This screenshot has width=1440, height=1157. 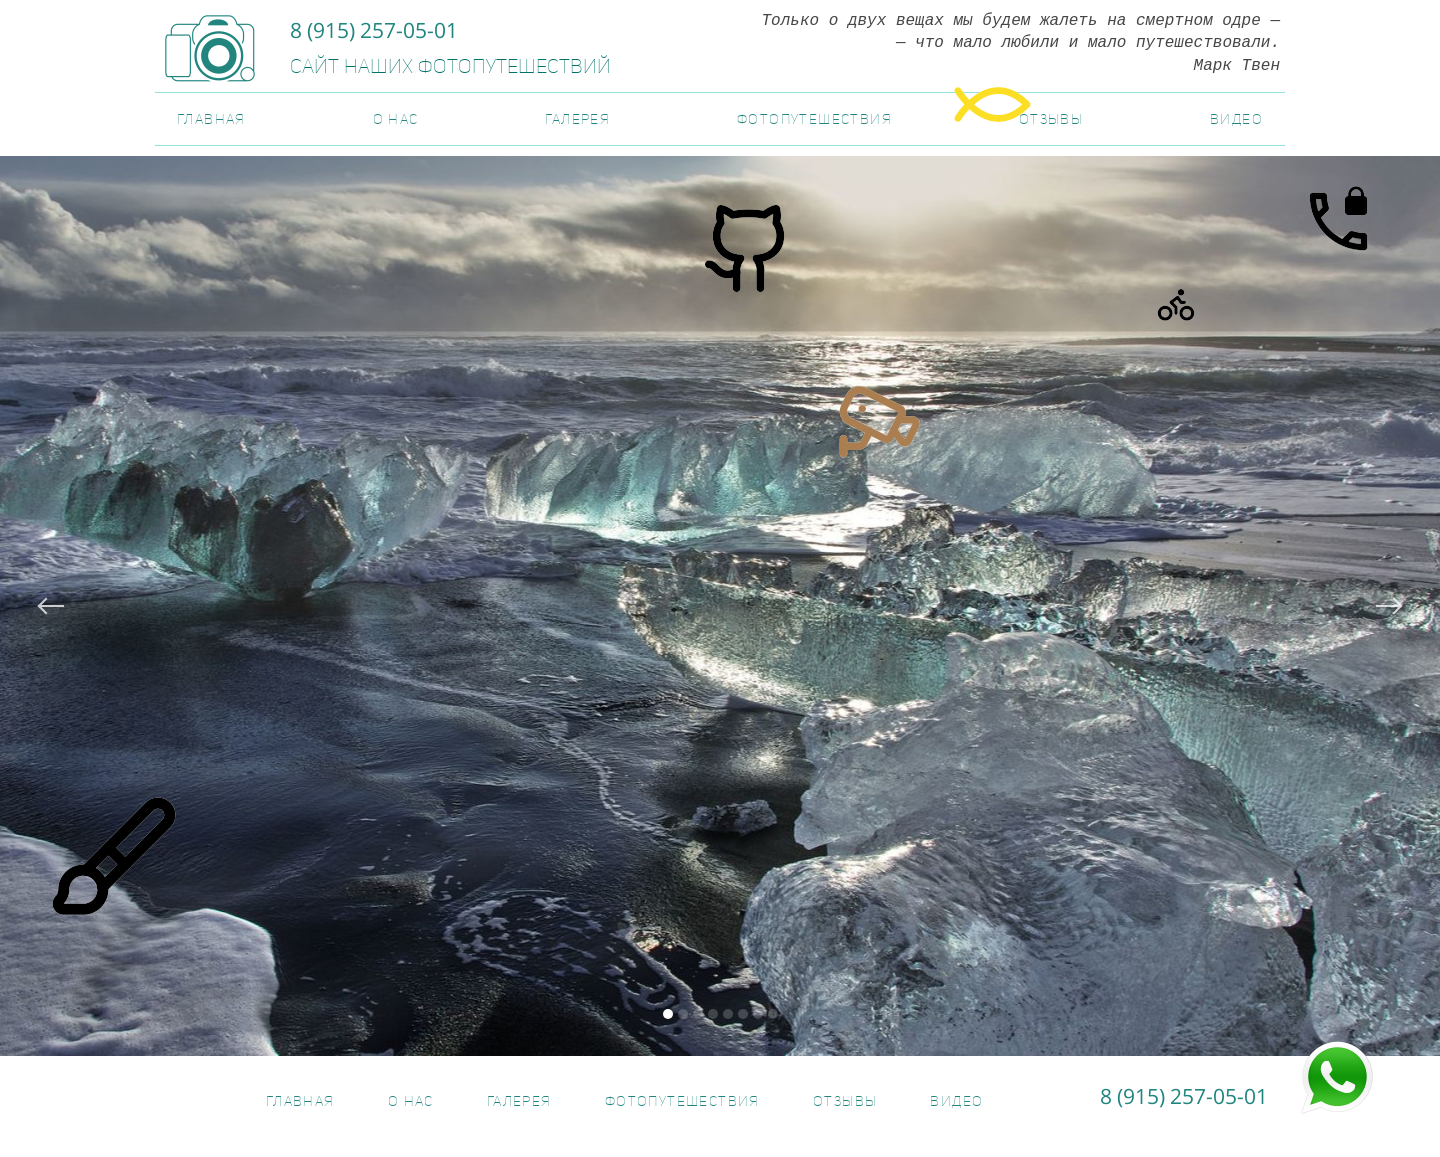 What do you see at coordinates (1338, 221) in the screenshot?
I see `indicates phone or call features are locked` at bounding box center [1338, 221].